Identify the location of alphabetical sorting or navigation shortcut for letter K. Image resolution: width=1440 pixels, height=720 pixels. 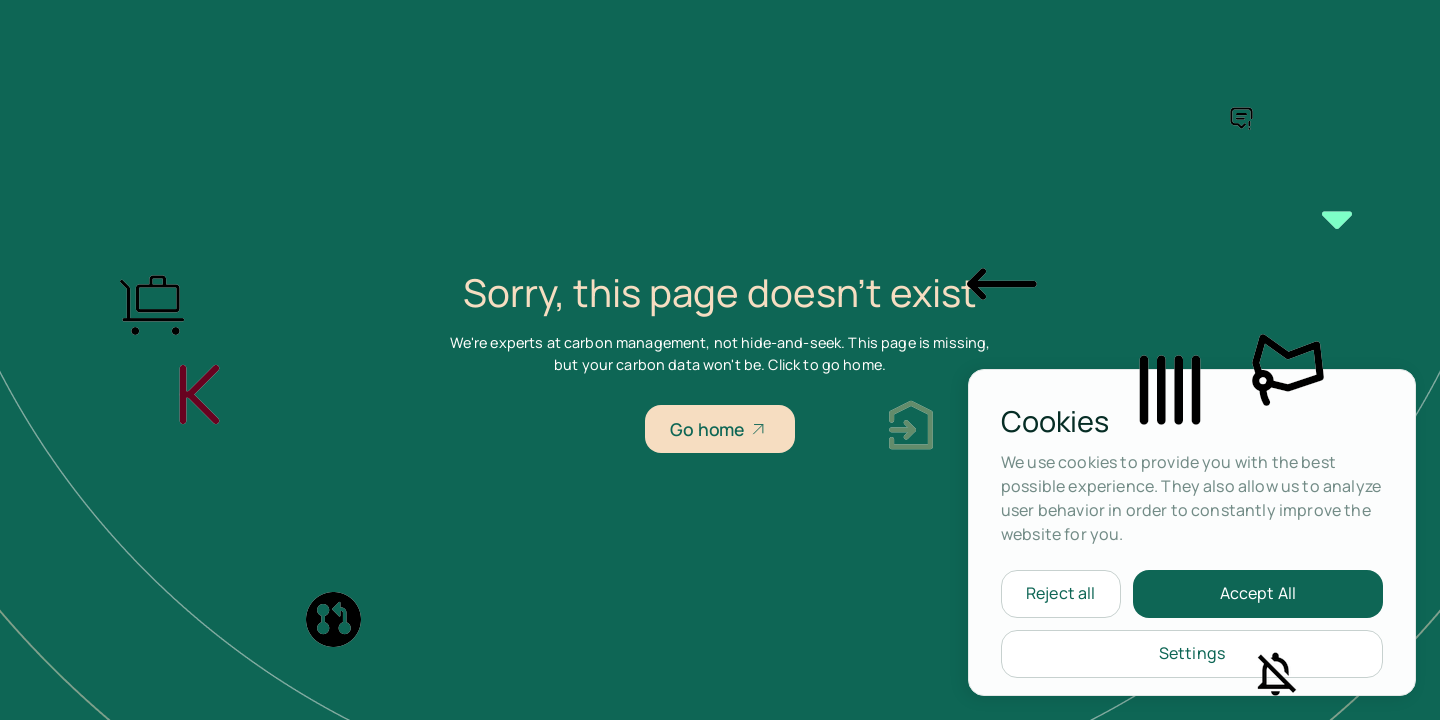
(199, 394).